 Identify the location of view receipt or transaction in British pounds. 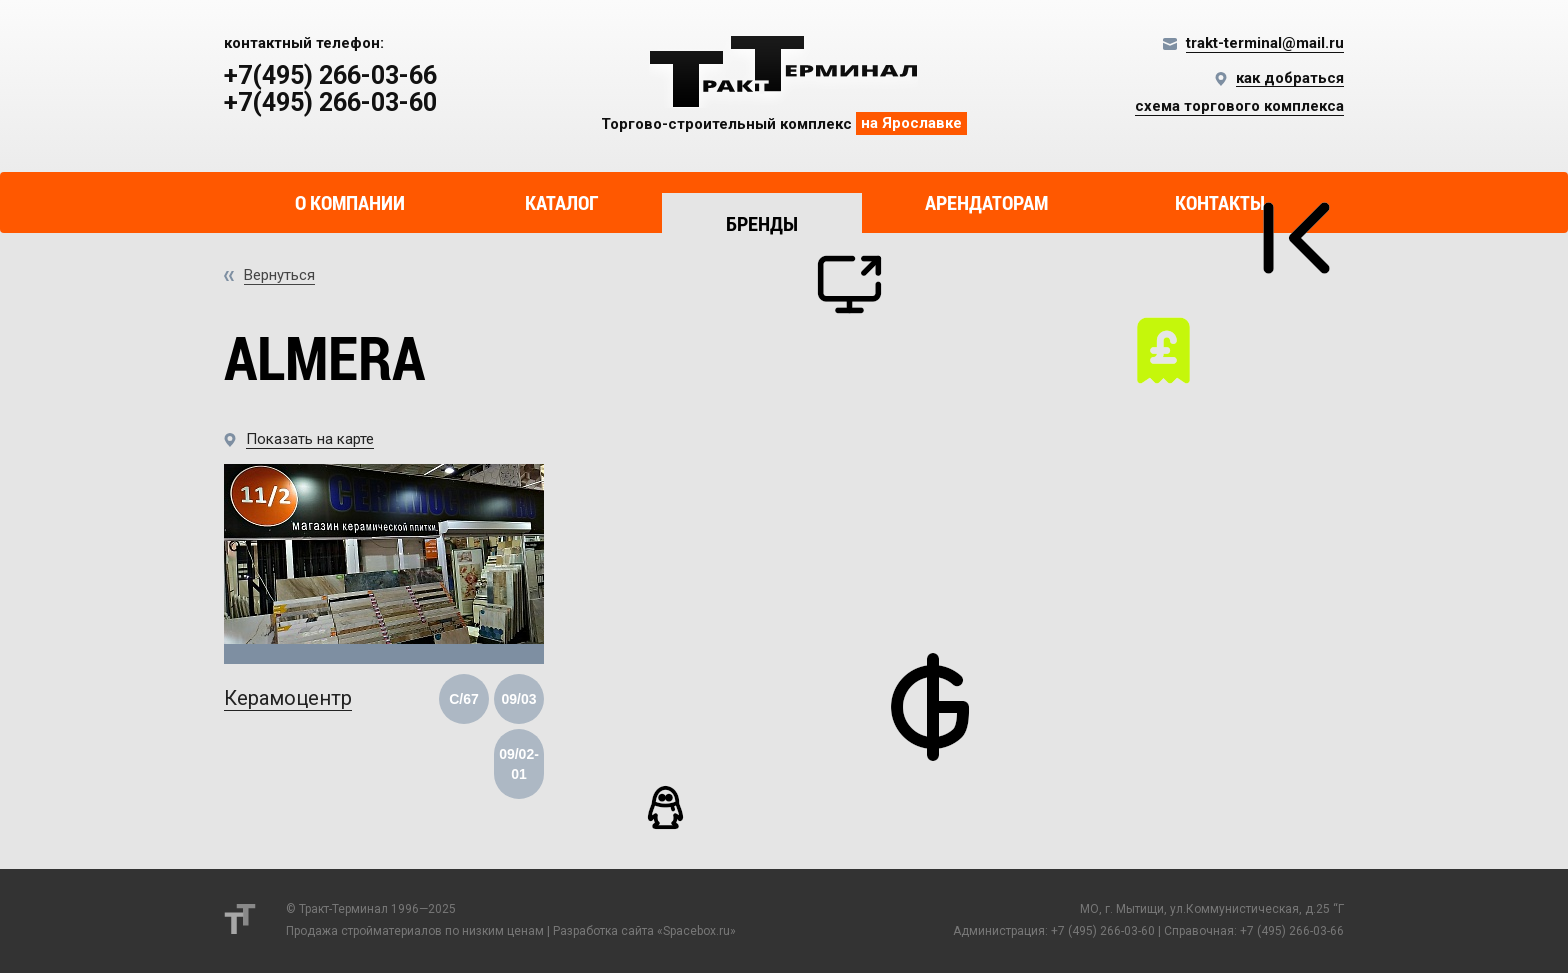
(1163, 350).